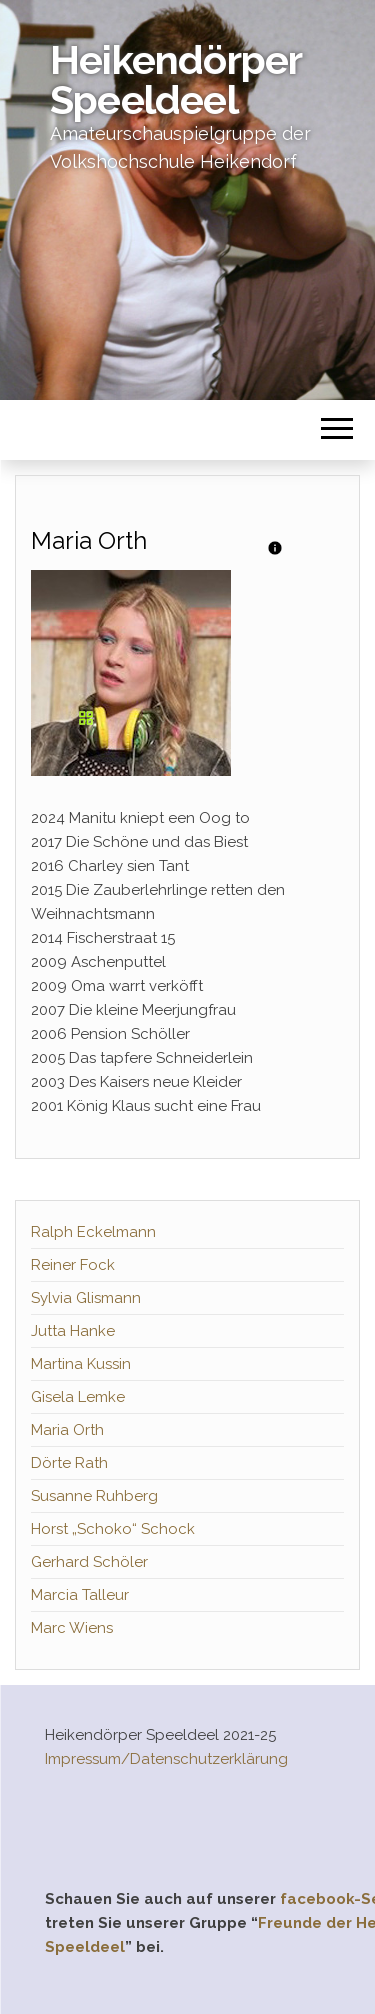 This screenshot has width=375, height=2014. I want to click on view more information or details, so click(275, 548).